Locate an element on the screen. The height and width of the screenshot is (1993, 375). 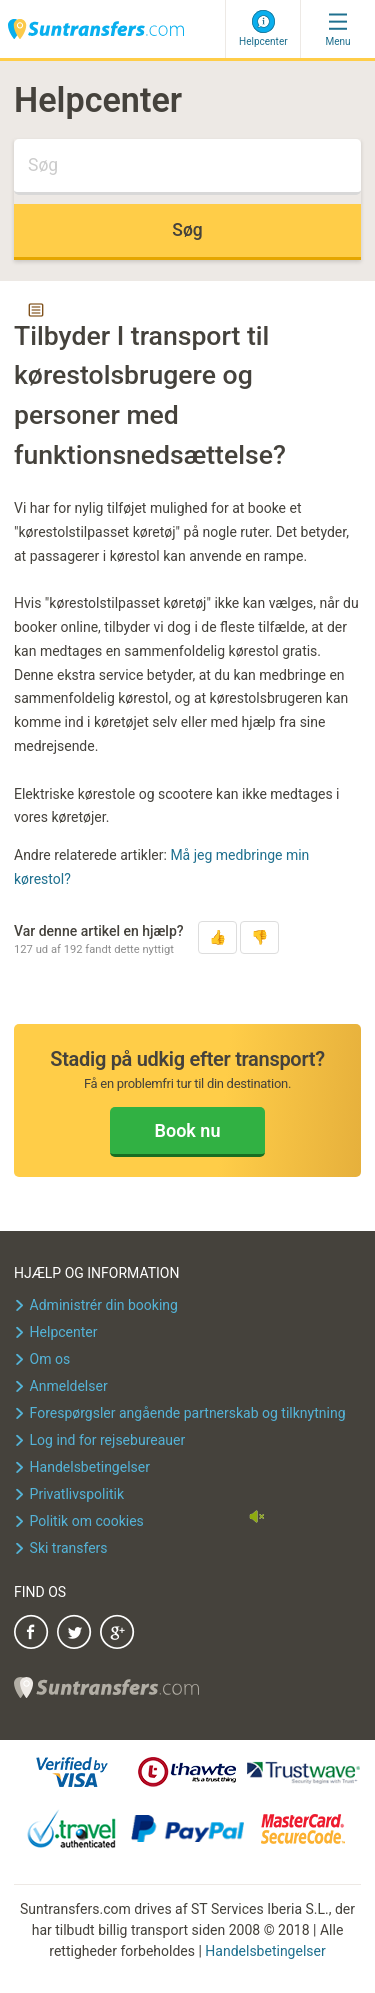
view article or document content is located at coordinates (36, 310).